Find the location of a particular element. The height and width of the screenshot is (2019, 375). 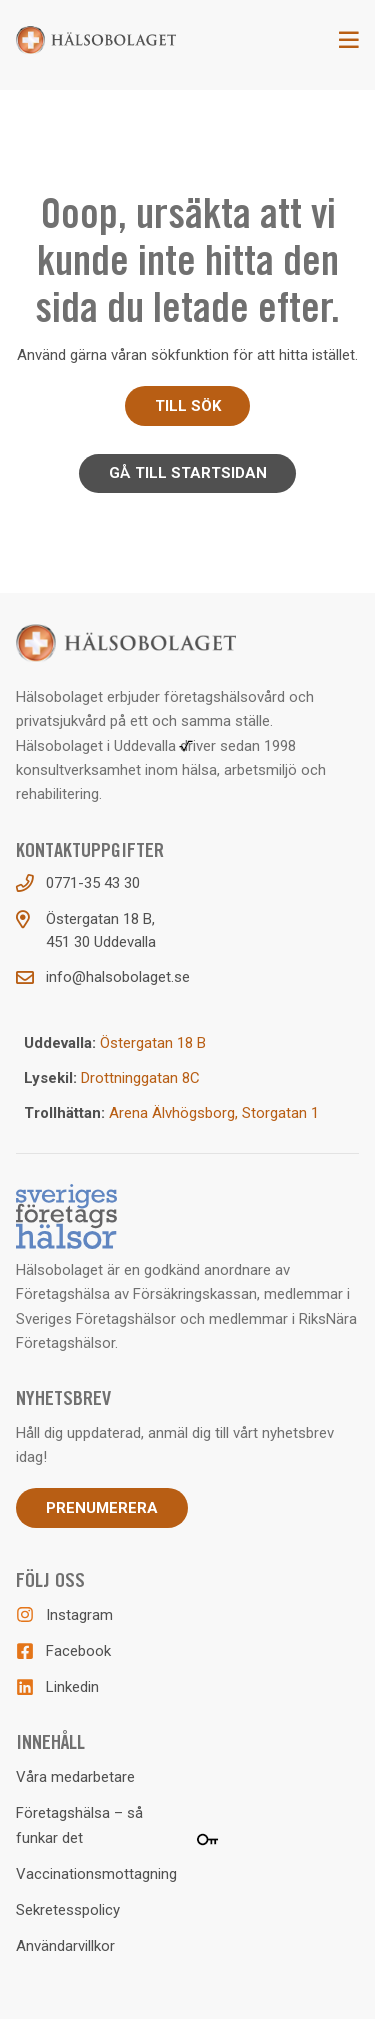

access security or encryption settings is located at coordinates (207, 1839).